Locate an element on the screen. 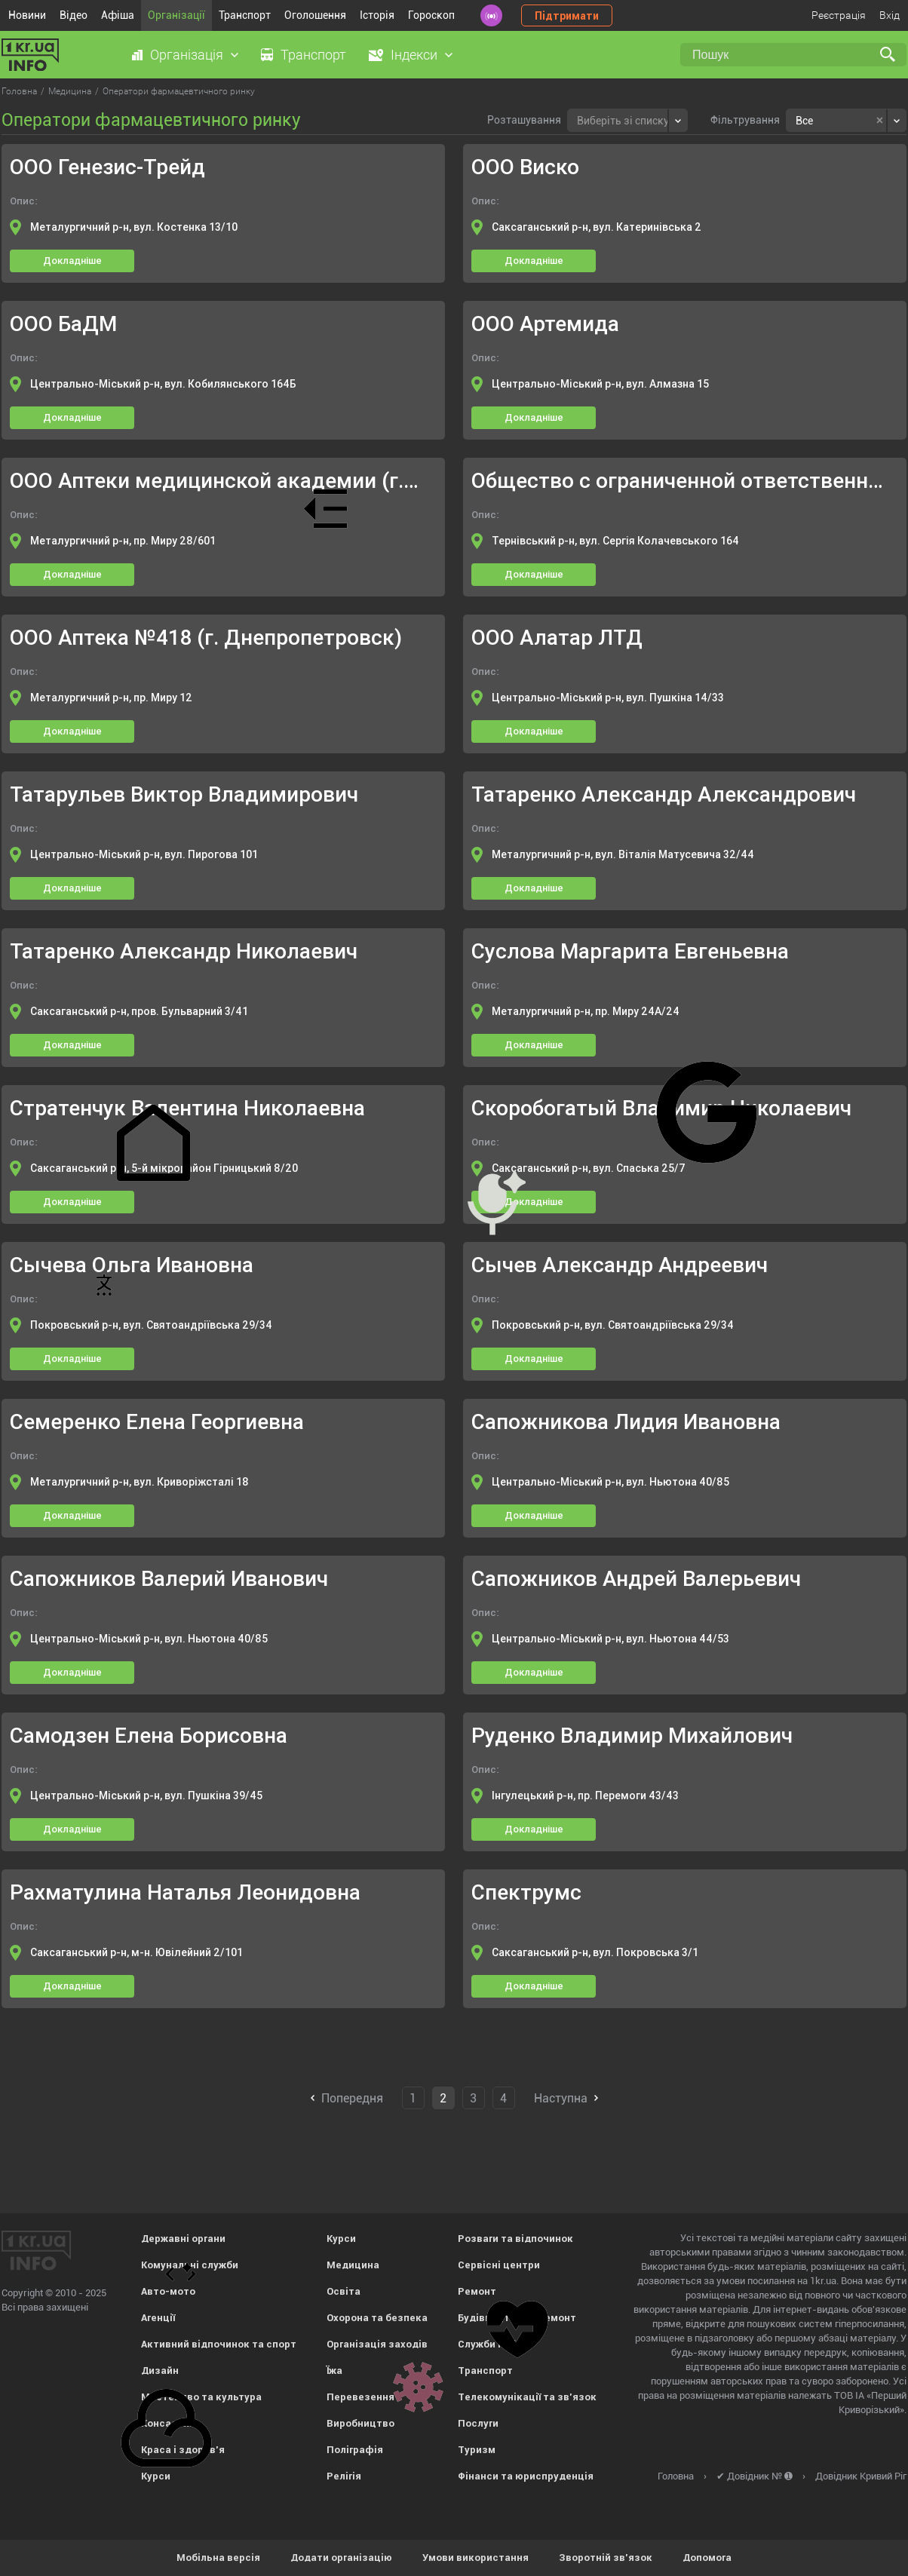  cloud storage or sync status is located at coordinates (166, 2430).